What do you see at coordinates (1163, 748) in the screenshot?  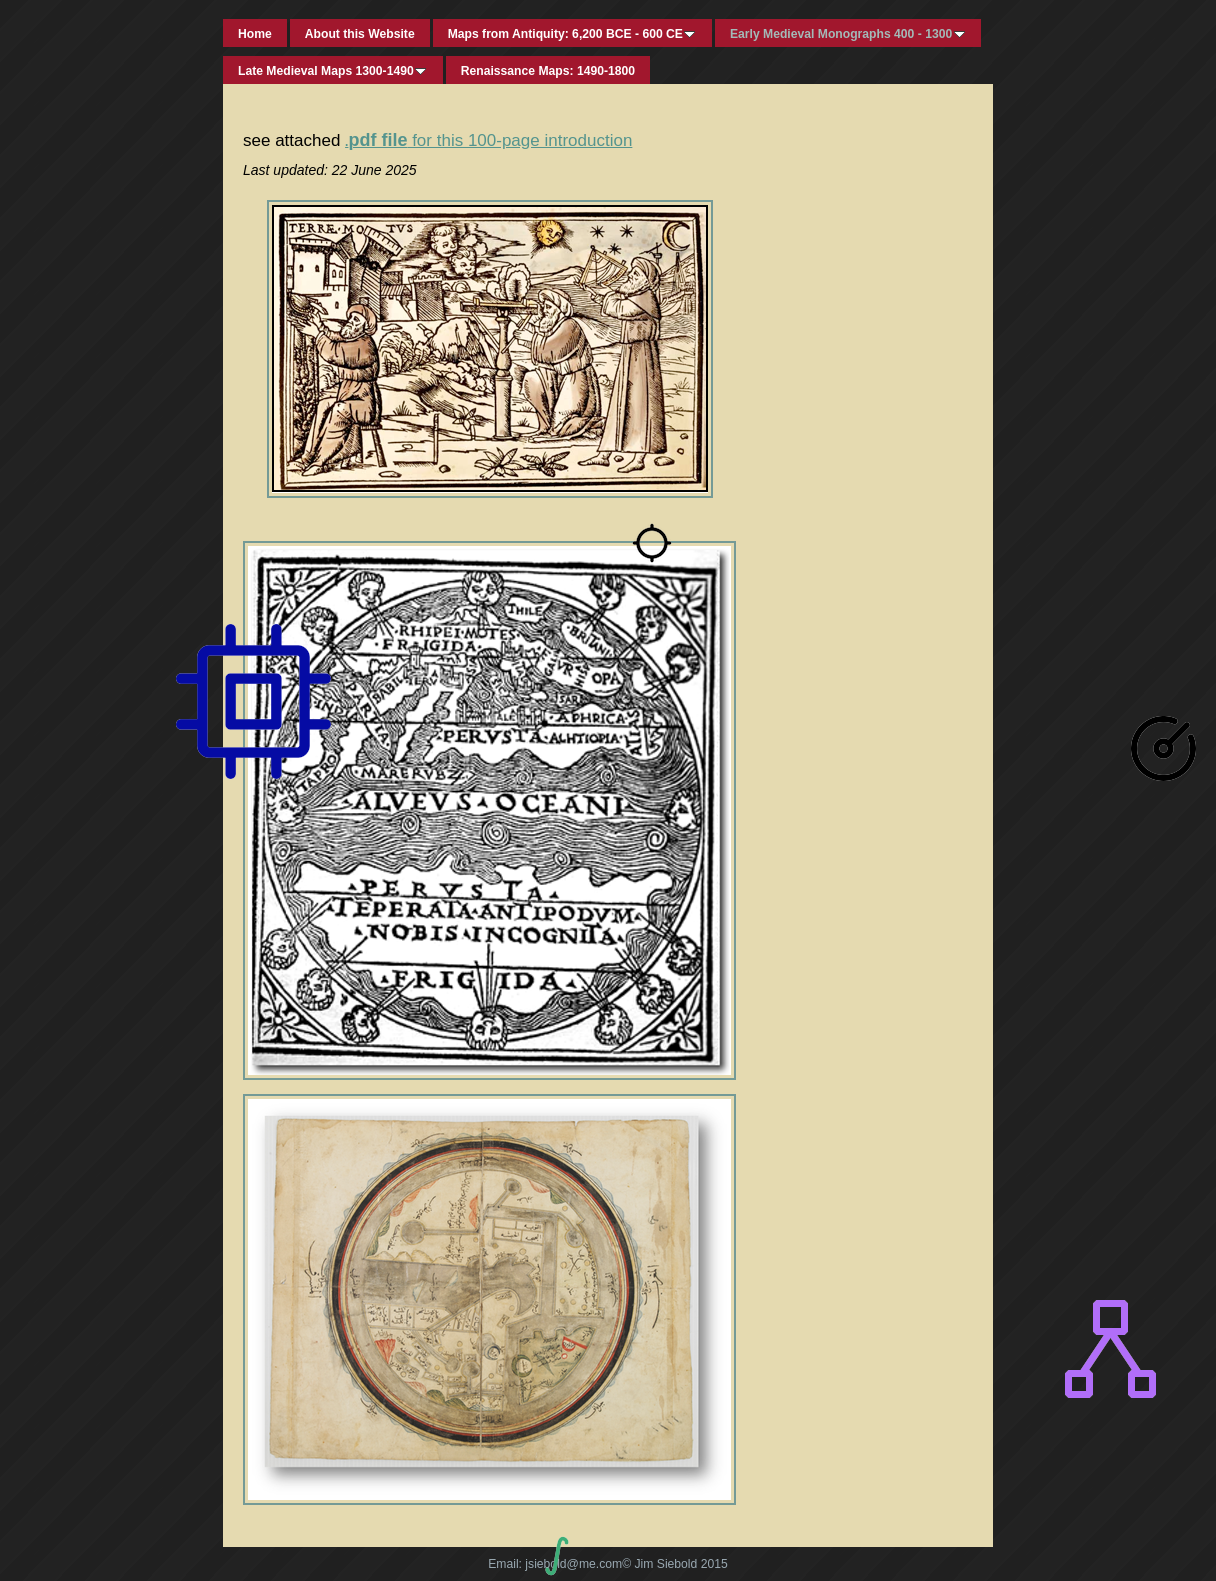 I see `view performance metrics or usage statistics` at bounding box center [1163, 748].